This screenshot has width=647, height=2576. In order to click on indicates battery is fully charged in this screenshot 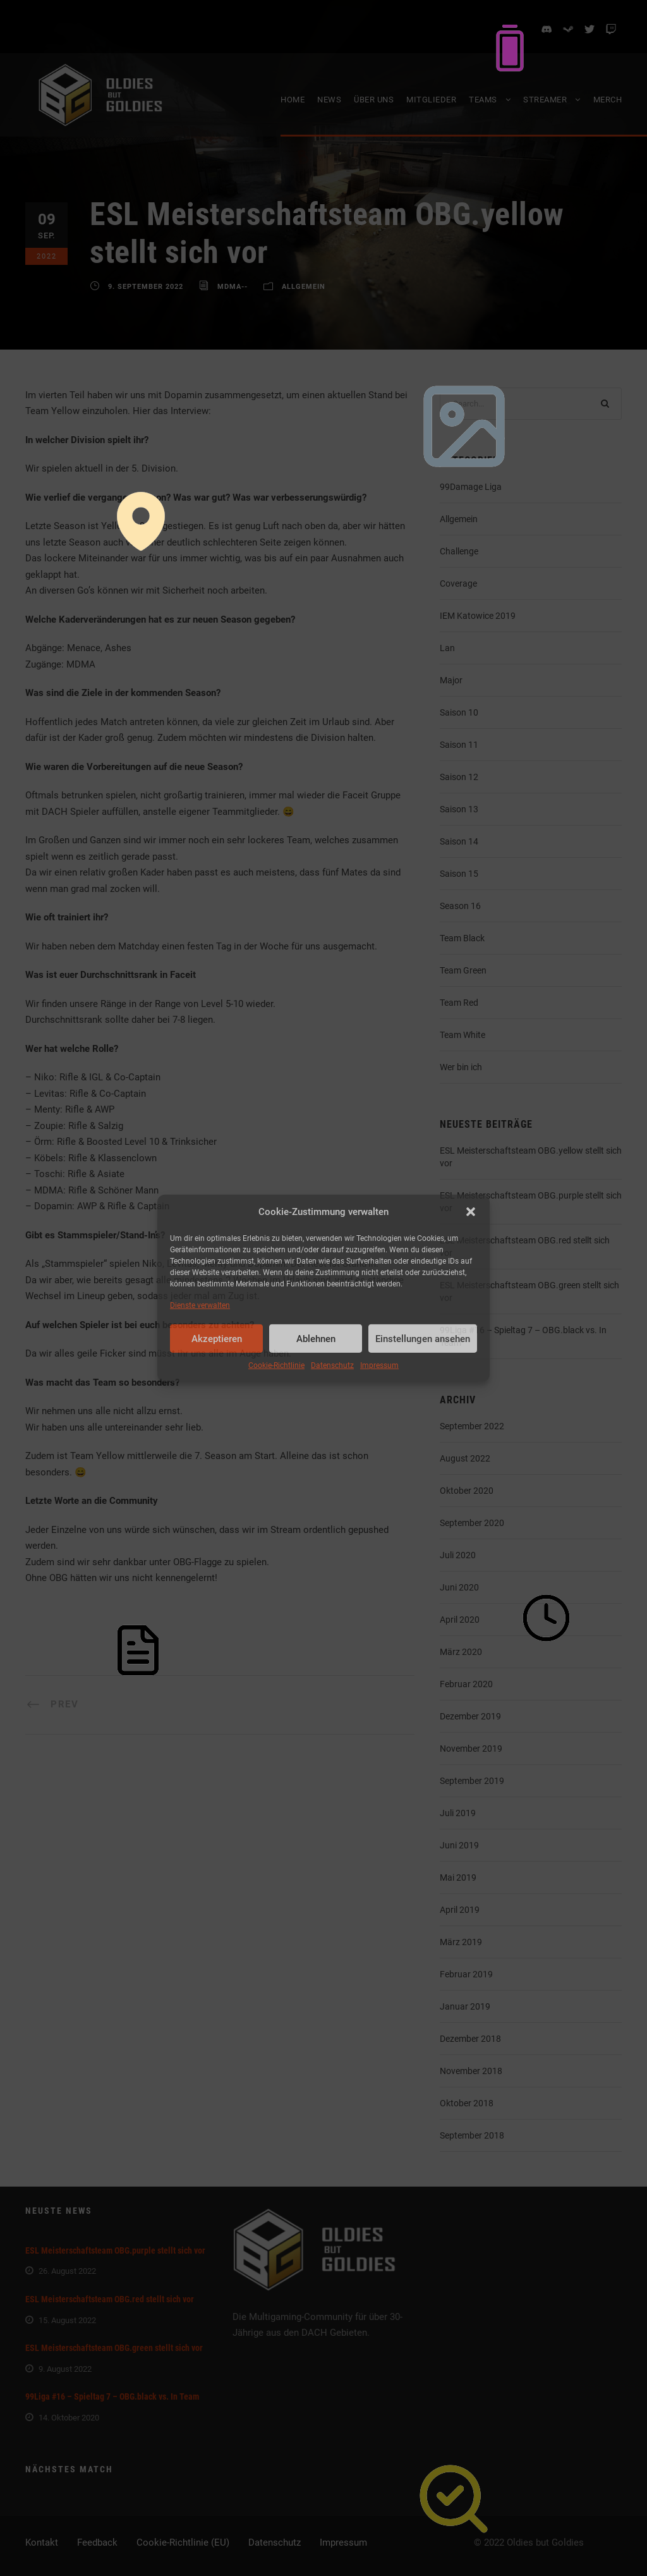, I will do `click(510, 49)`.